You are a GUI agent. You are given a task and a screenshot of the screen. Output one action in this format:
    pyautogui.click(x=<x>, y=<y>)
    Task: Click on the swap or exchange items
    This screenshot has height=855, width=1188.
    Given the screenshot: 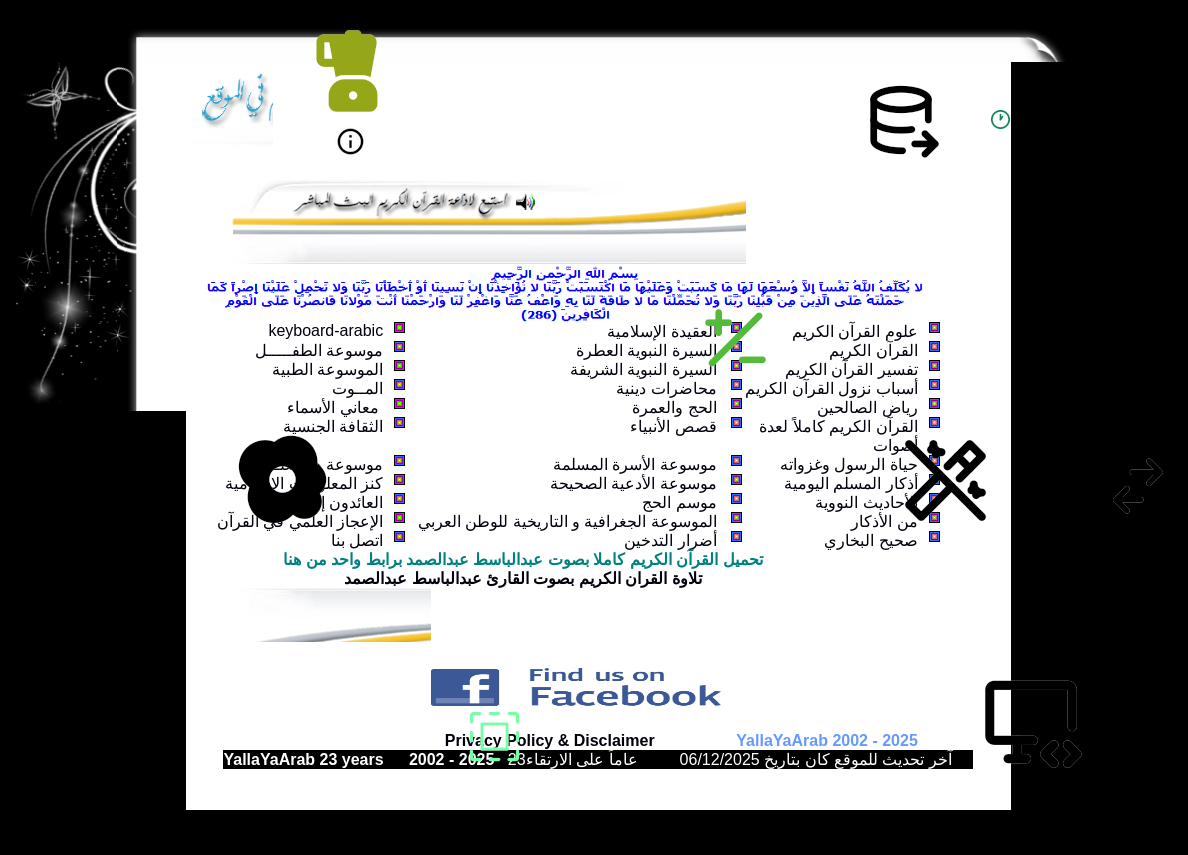 What is the action you would take?
    pyautogui.click(x=1138, y=486)
    